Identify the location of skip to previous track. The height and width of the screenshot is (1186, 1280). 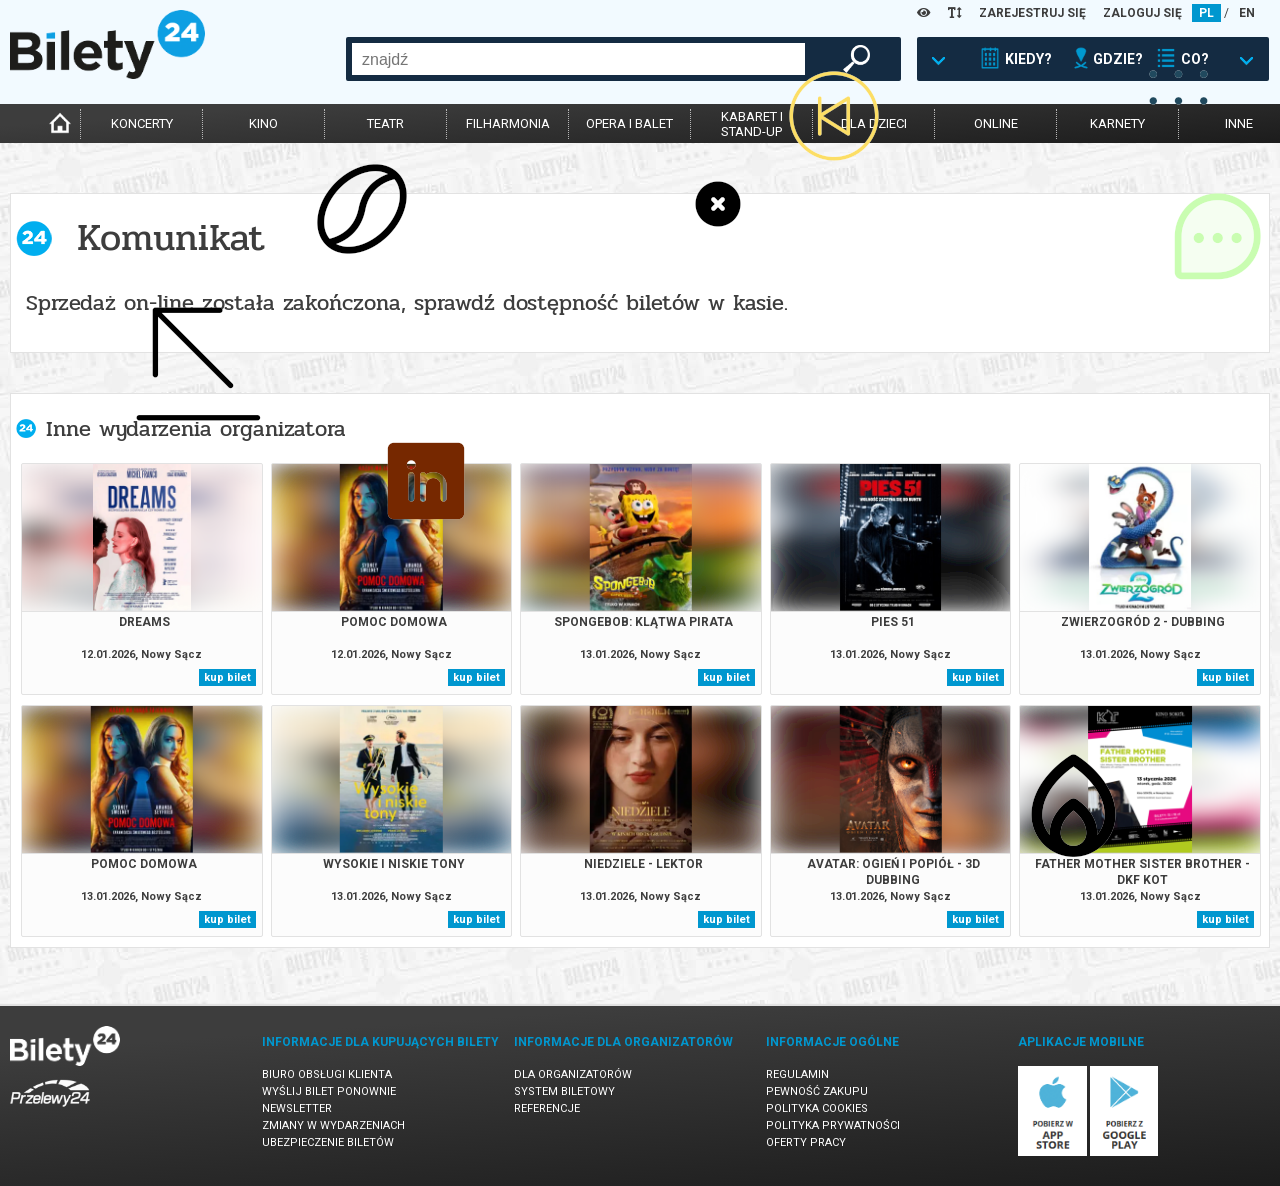
(834, 116).